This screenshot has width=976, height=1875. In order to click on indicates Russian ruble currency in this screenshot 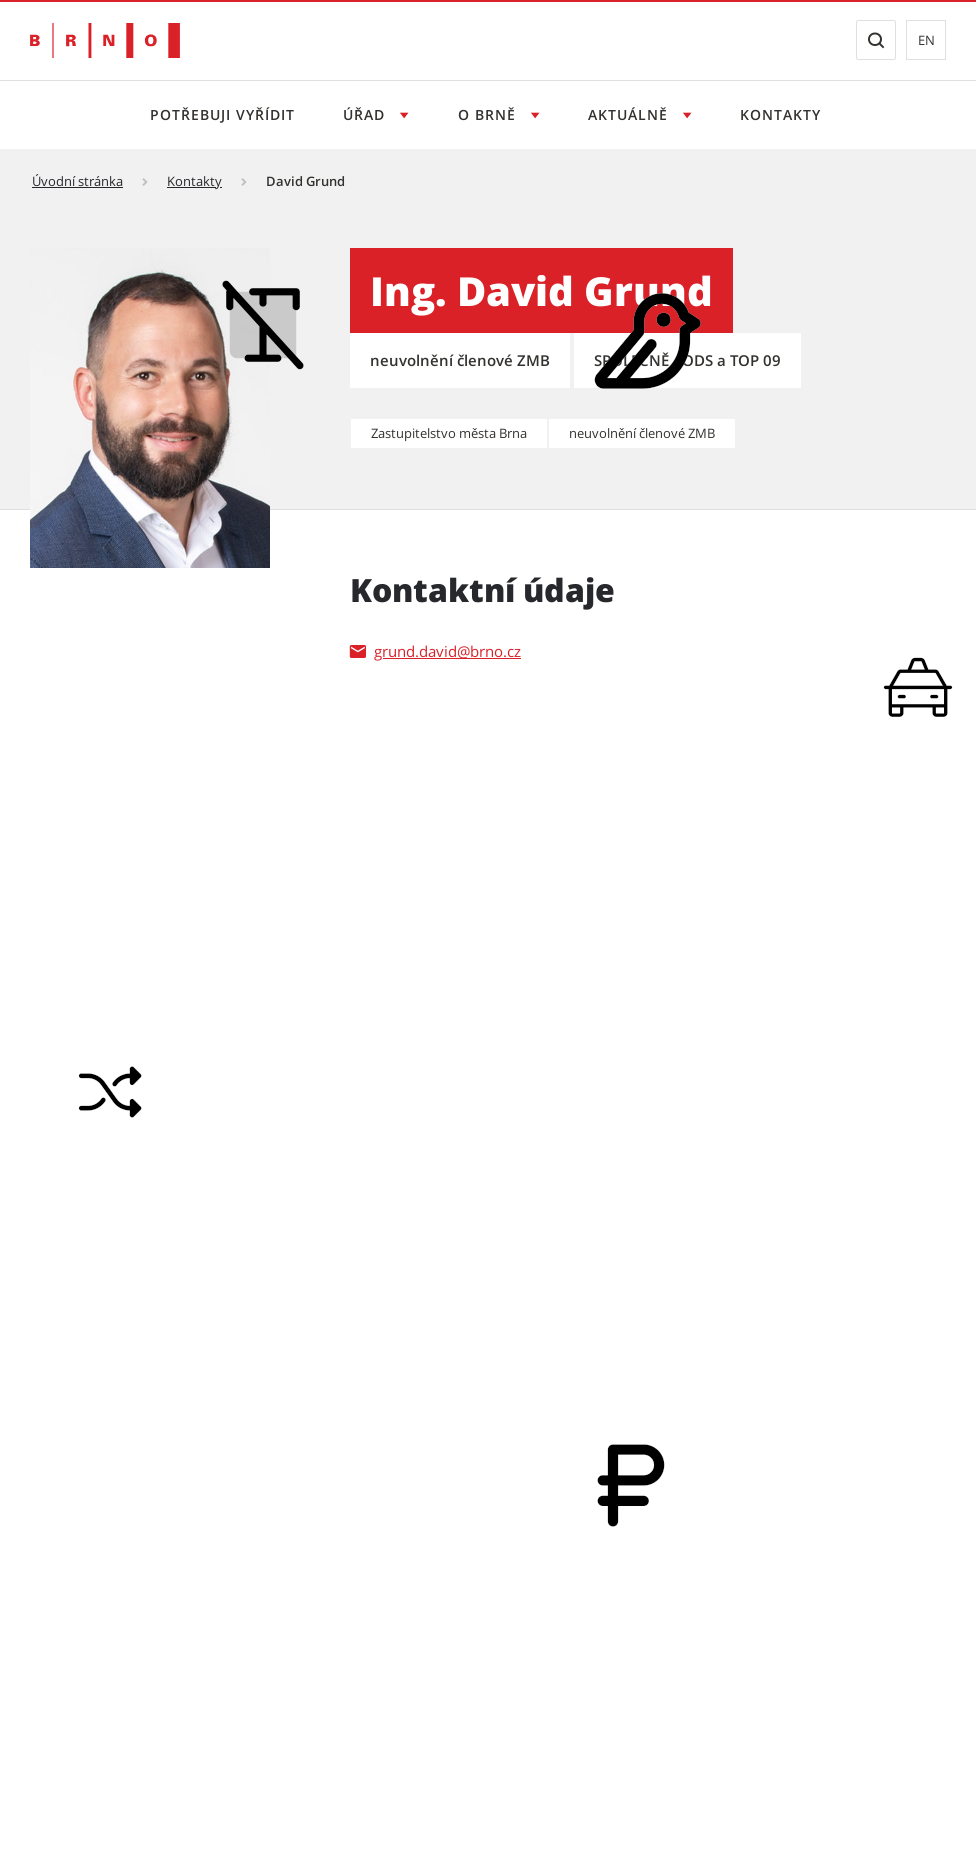, I will do `click(633, 1485)`.